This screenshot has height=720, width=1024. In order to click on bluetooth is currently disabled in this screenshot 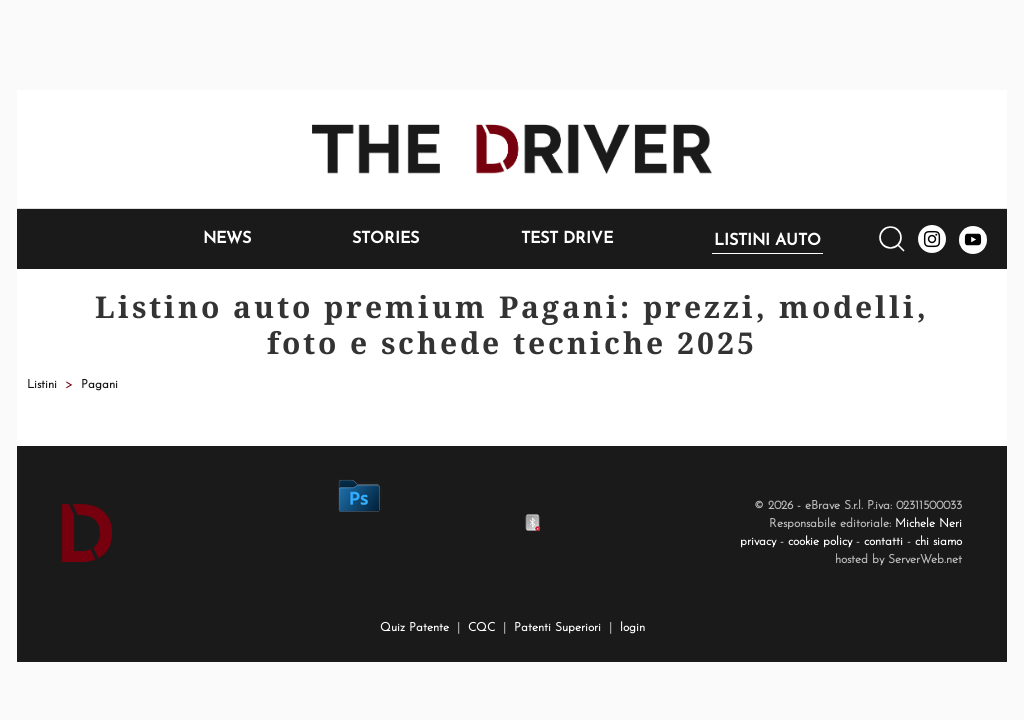, I will do `click(532, 522)`.